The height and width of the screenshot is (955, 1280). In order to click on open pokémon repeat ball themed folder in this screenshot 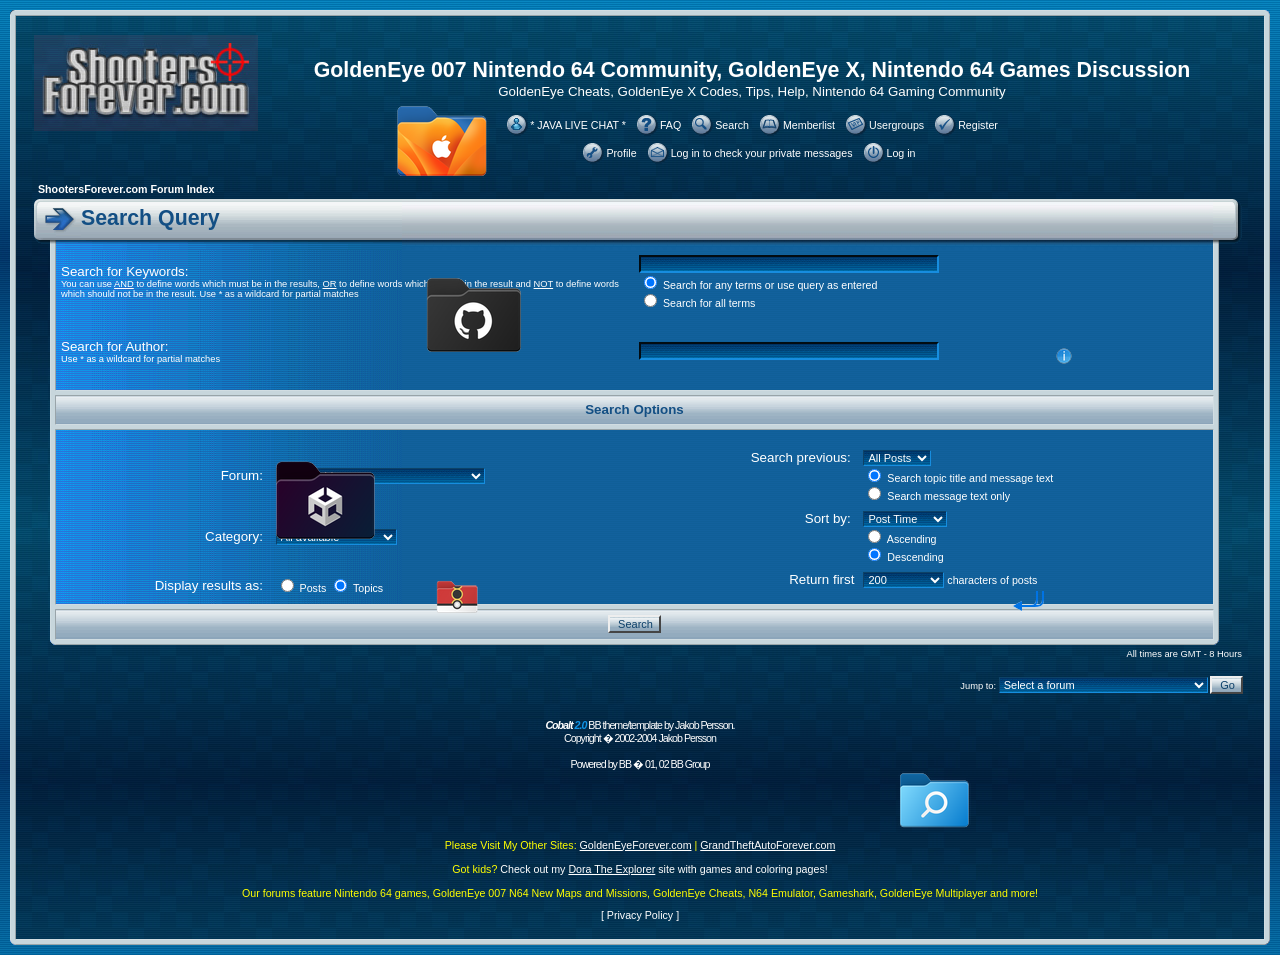, I will do `click(457, 598)`.